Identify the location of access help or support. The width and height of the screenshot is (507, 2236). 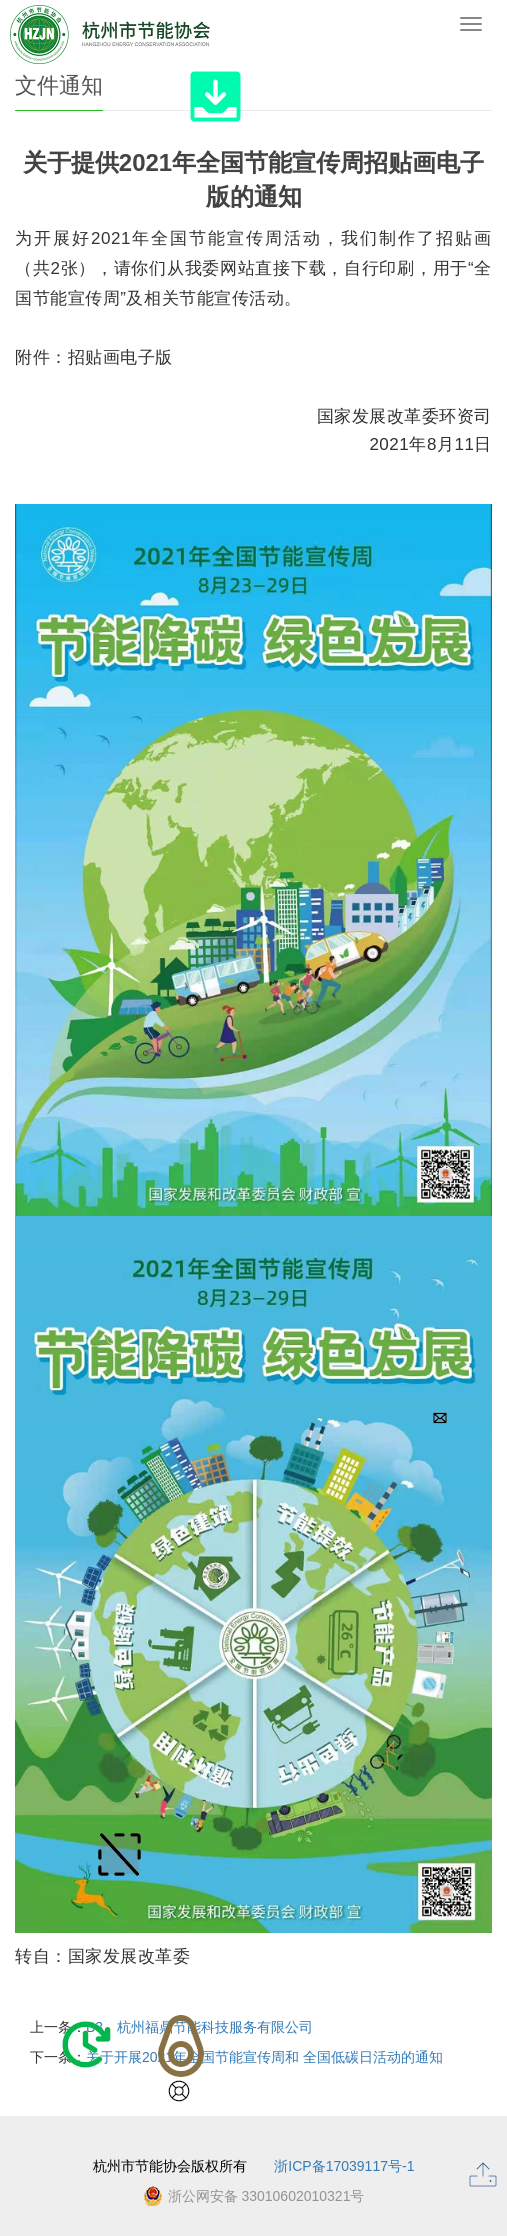
(179, 2091).